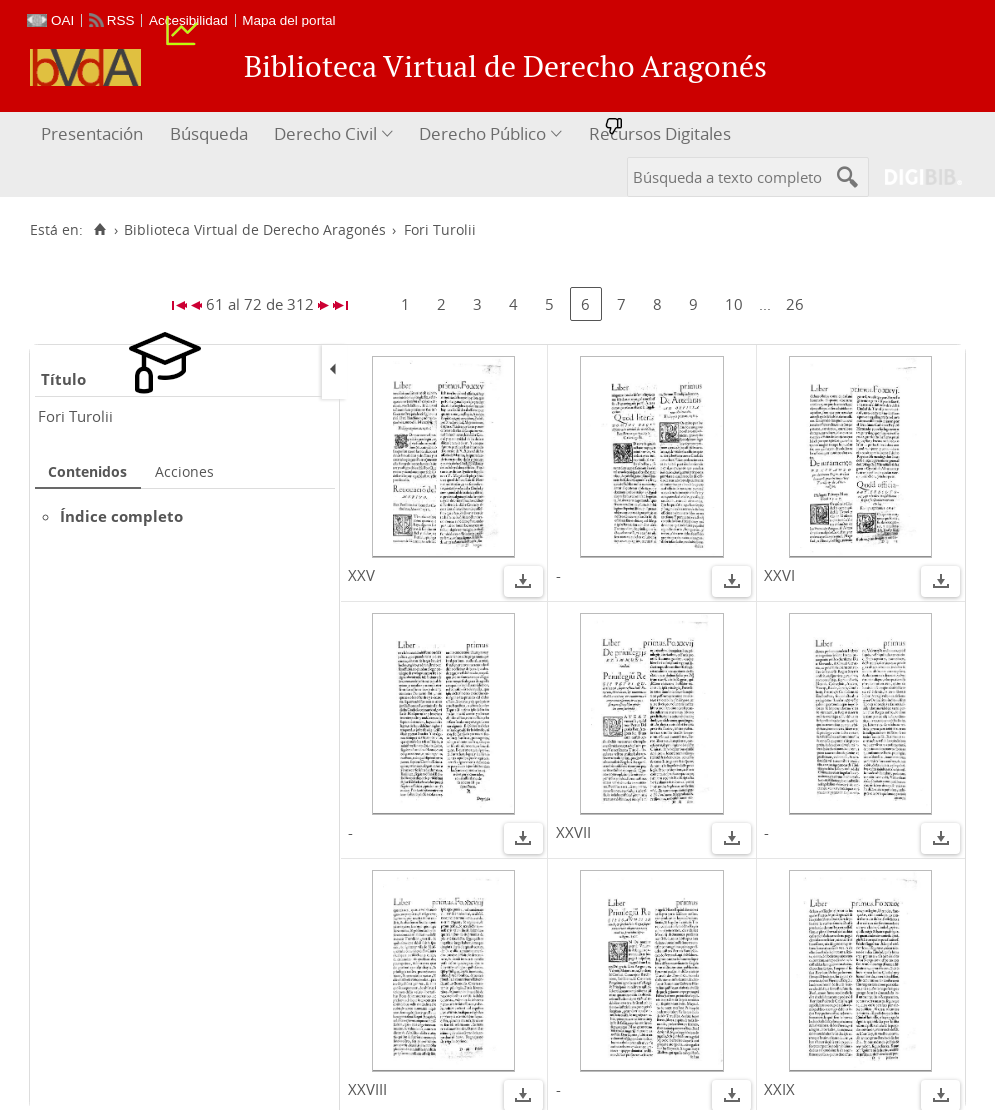  What do you see at coordinates (165, 362) in the screenshot?
I see `access educational resources or tutorials` at bounding box center [165, 362].